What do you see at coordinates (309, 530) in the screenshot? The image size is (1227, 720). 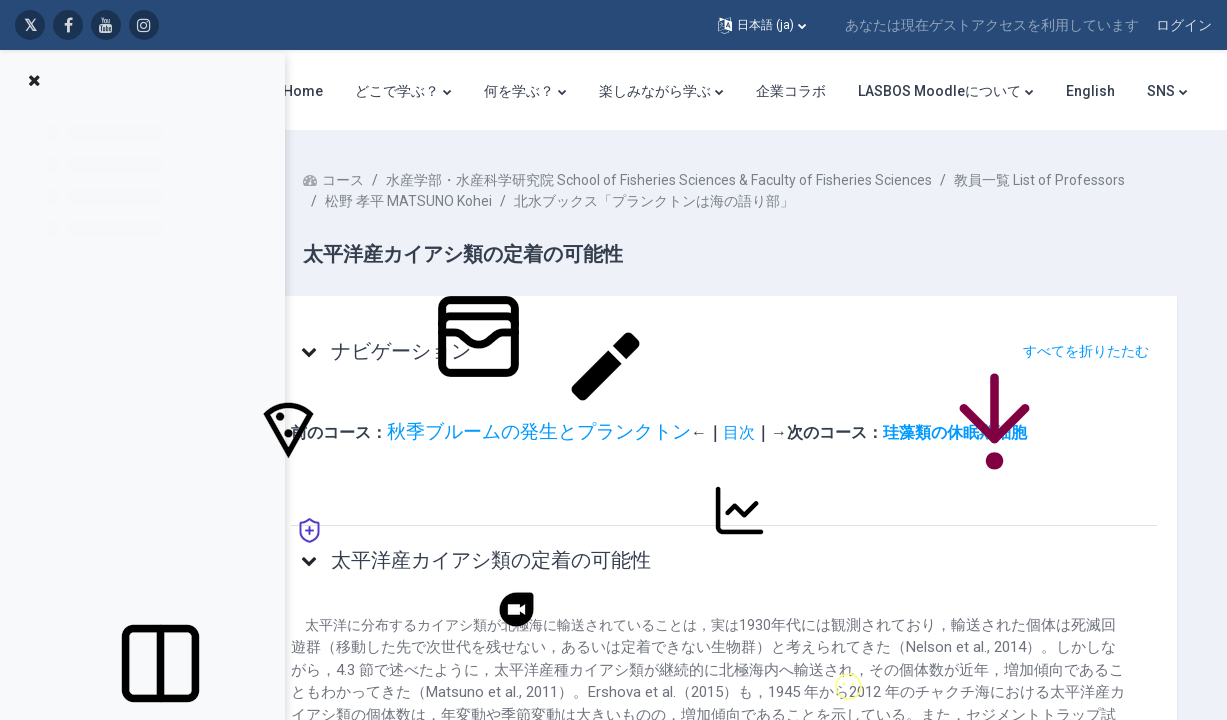 I see `add a new security feature or protection` at bounding box center [309, 530].